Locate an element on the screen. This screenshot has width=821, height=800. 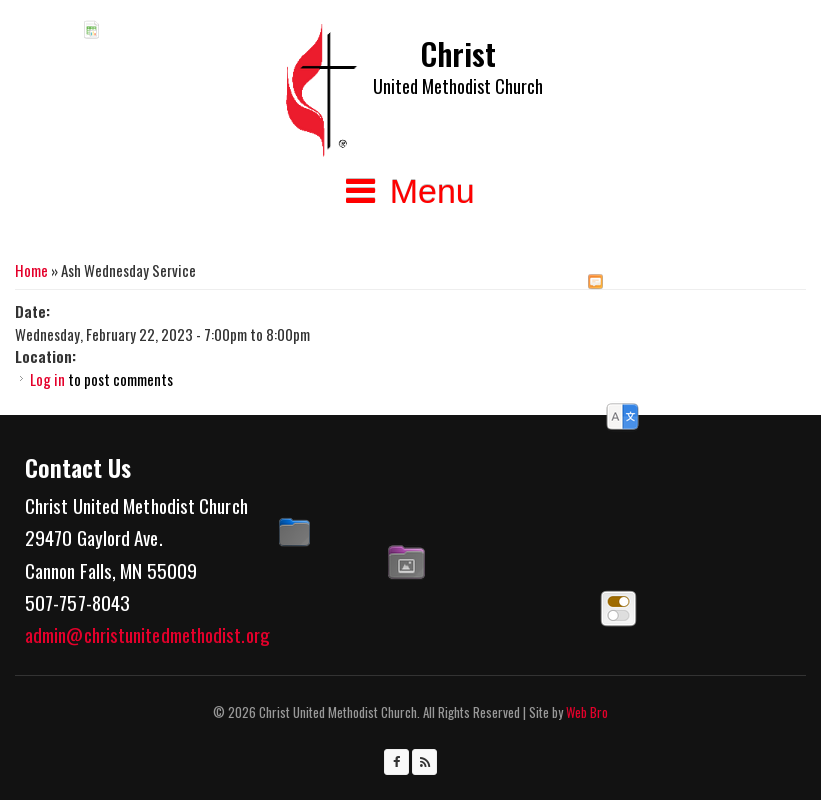
open chatty messaging app is located at coordinates (595, 281).